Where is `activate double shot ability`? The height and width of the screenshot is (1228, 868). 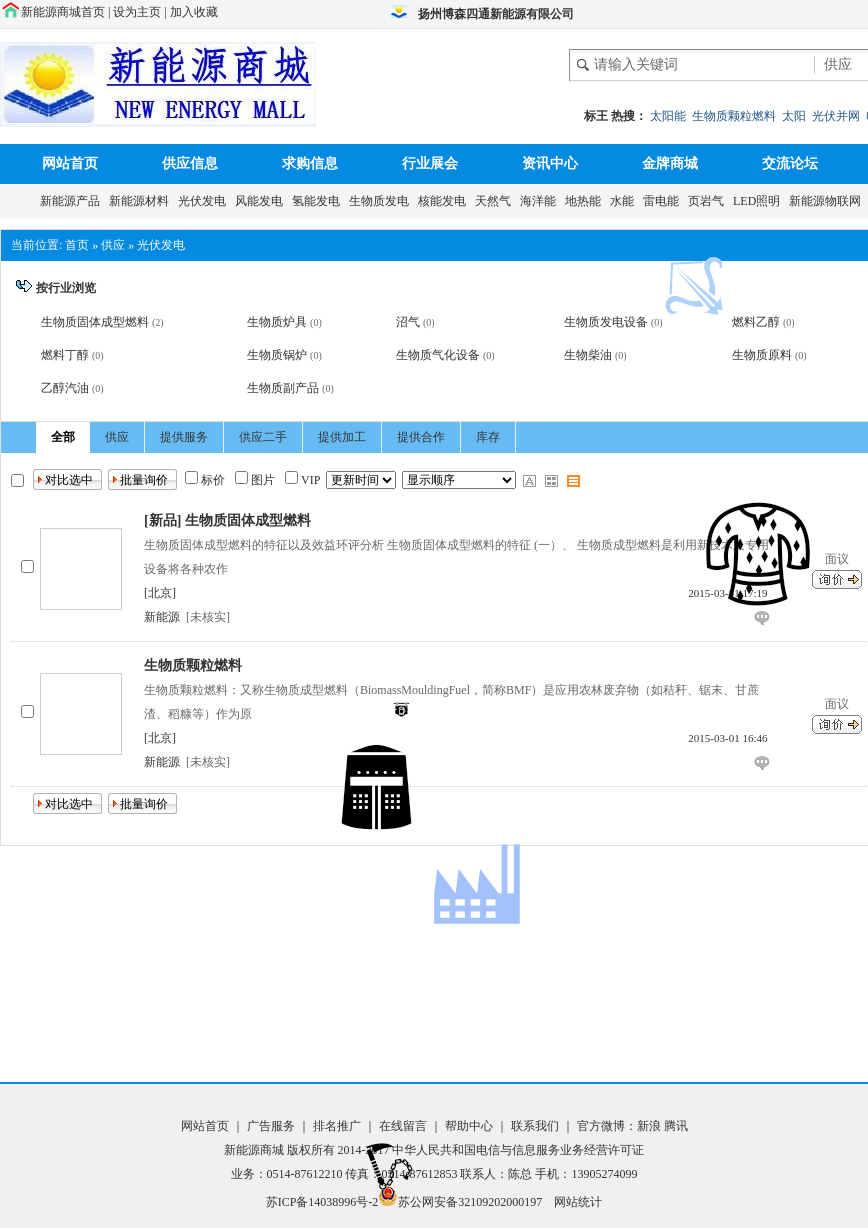
activate double shot ability is located at coordinates (694, 286).